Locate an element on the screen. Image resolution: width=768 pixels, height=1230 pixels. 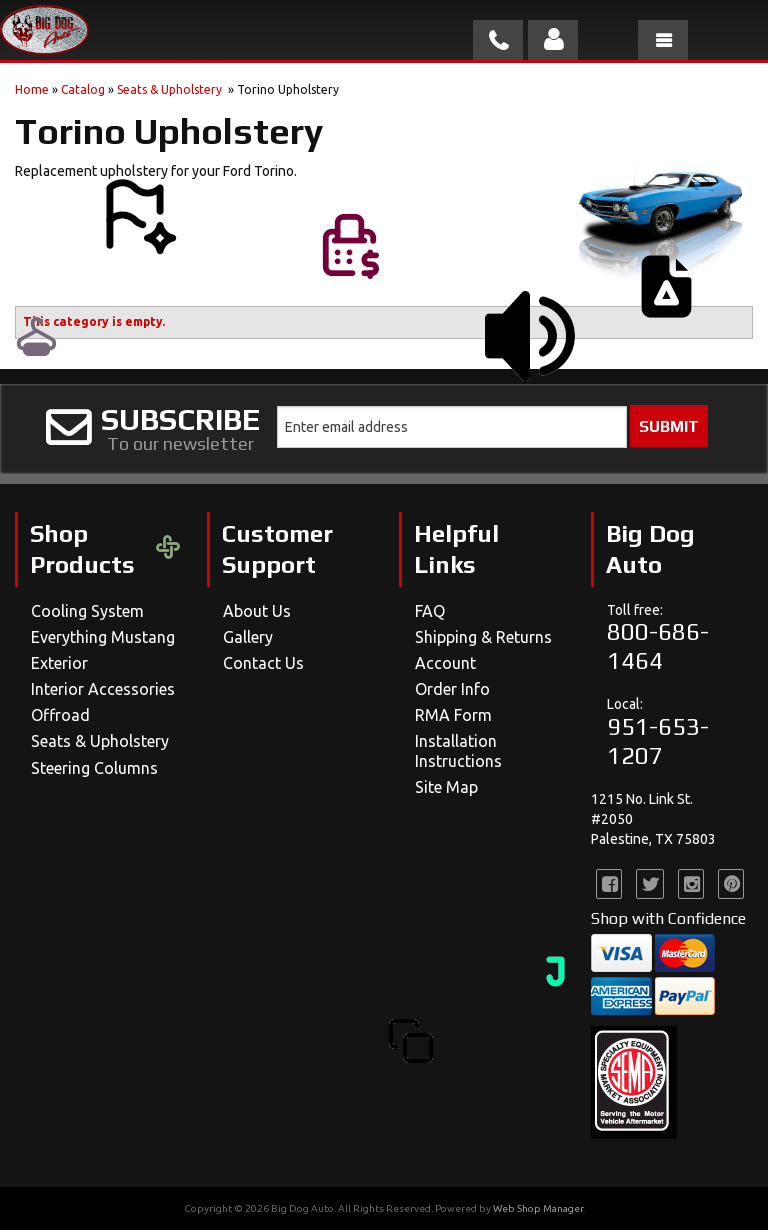
access API application settings is located at coordinates (168, 547).